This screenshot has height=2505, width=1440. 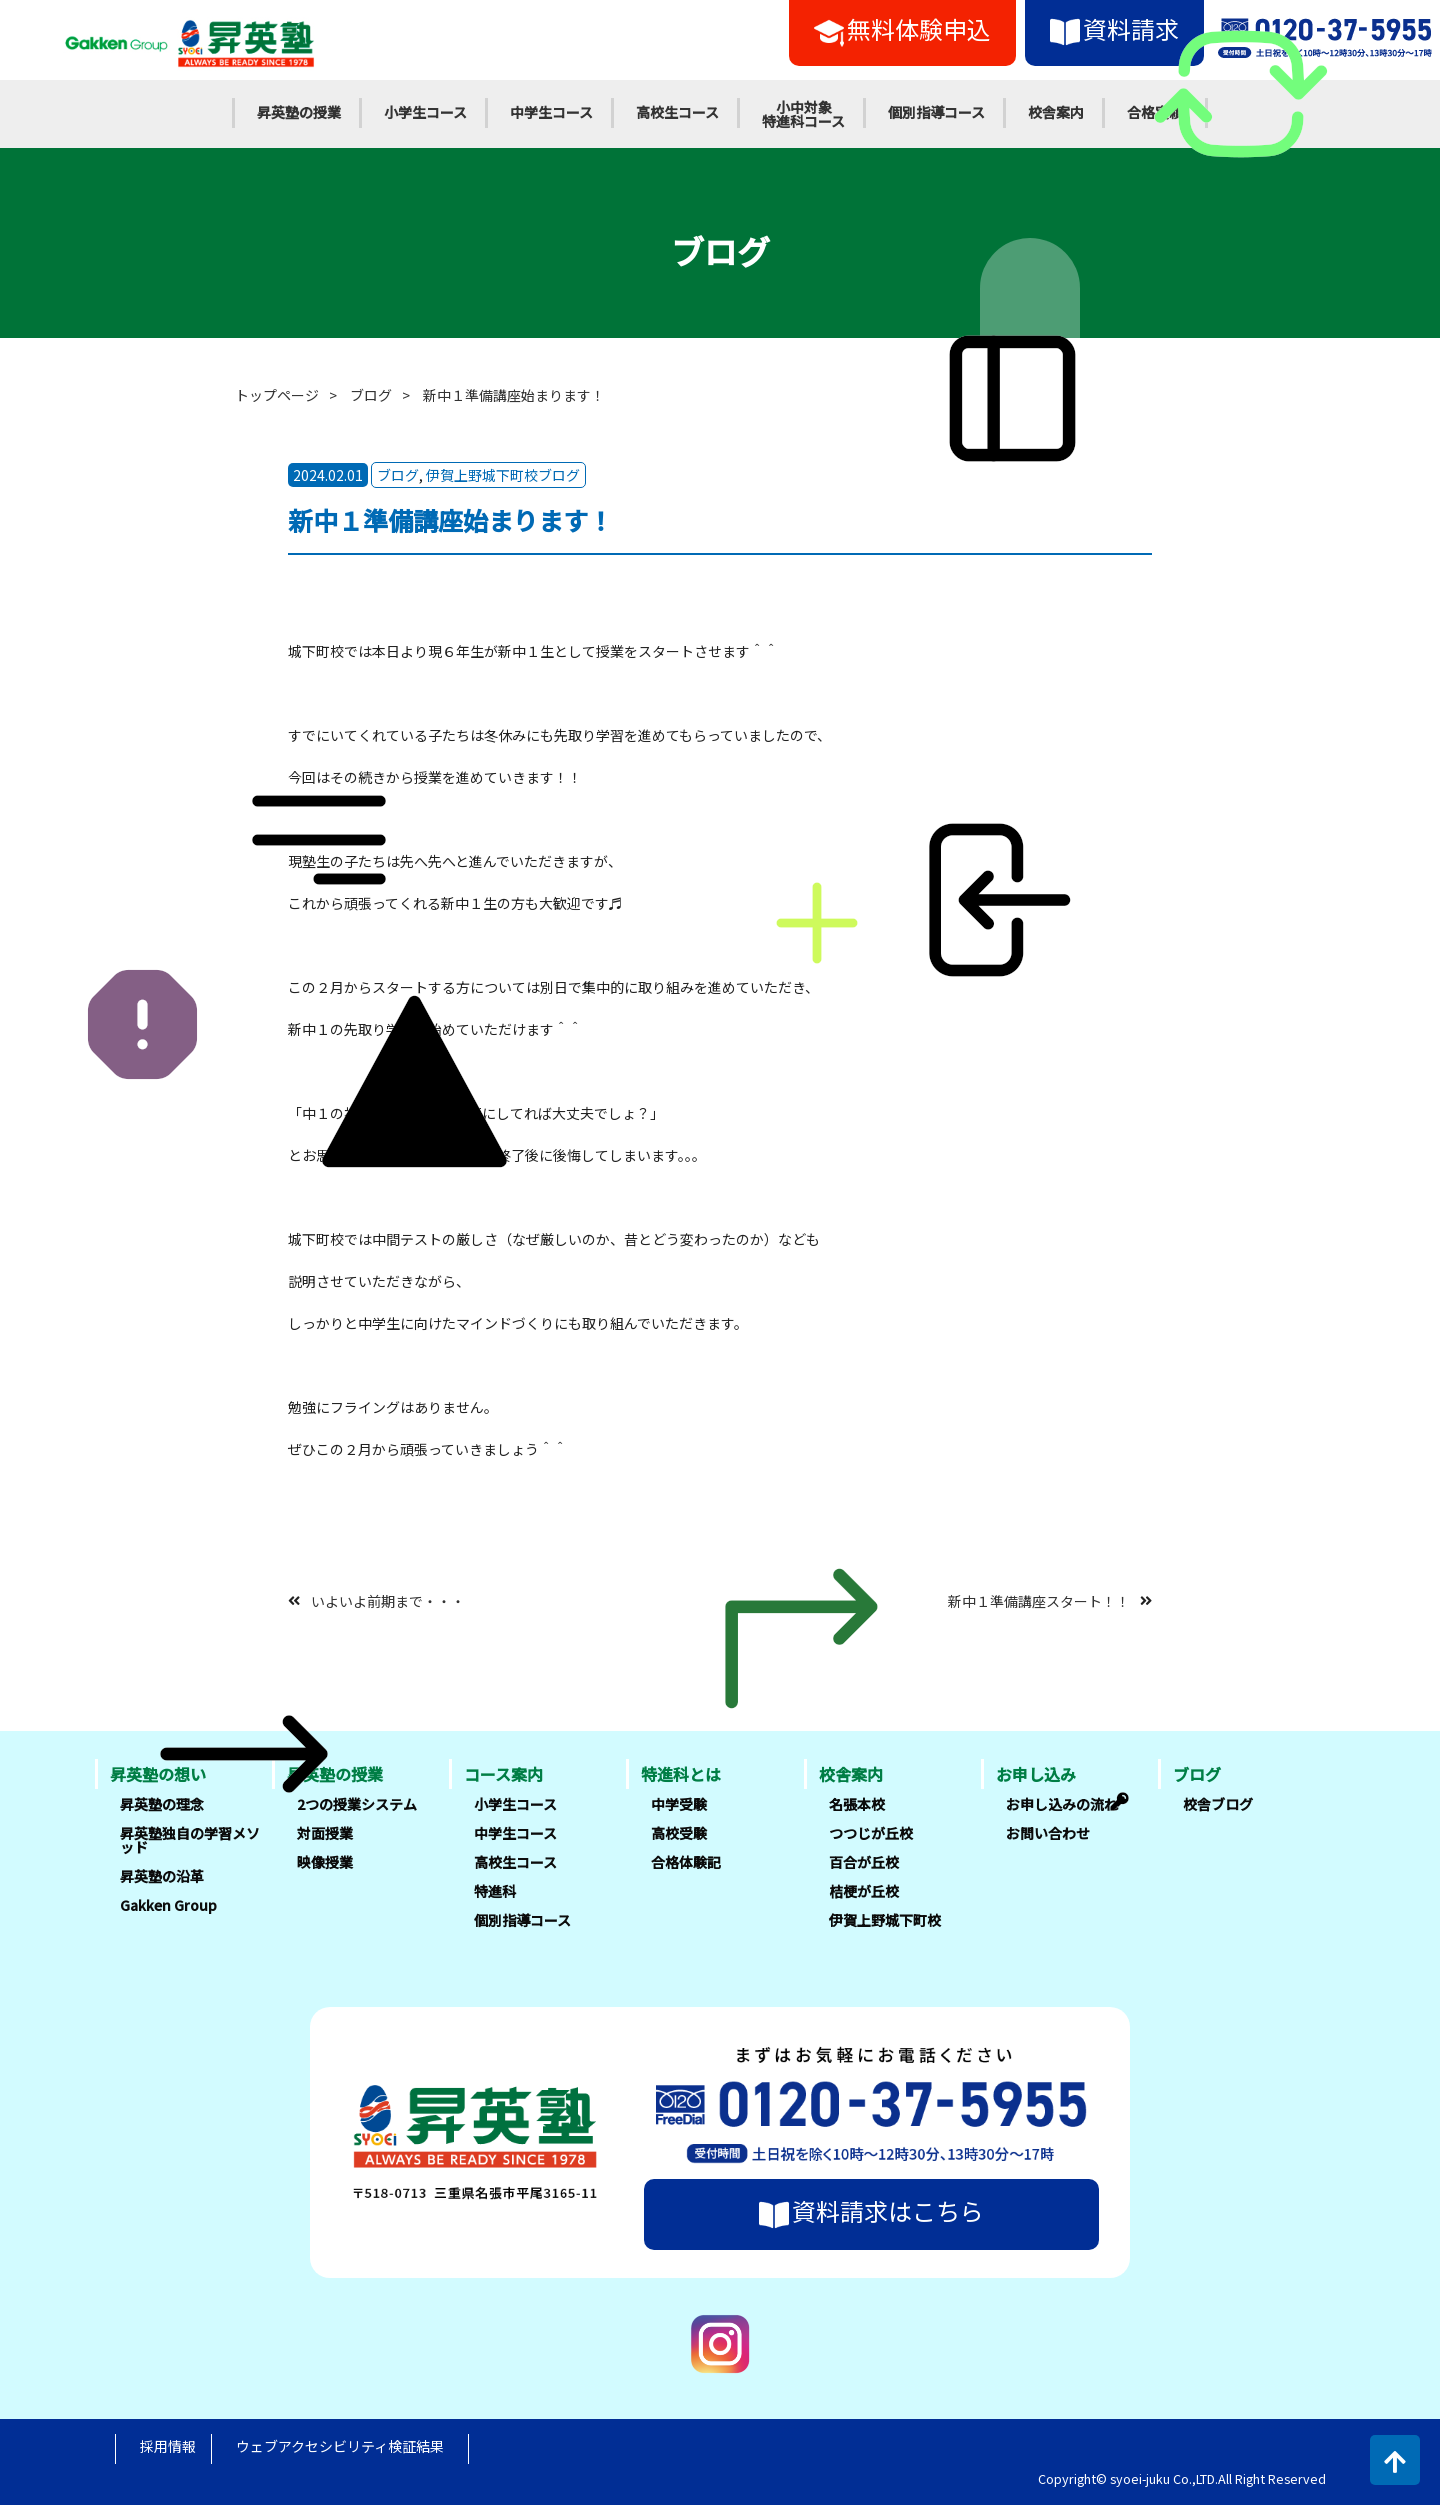 I want to click on proceed to the next step, so click(x=244, y=1754).